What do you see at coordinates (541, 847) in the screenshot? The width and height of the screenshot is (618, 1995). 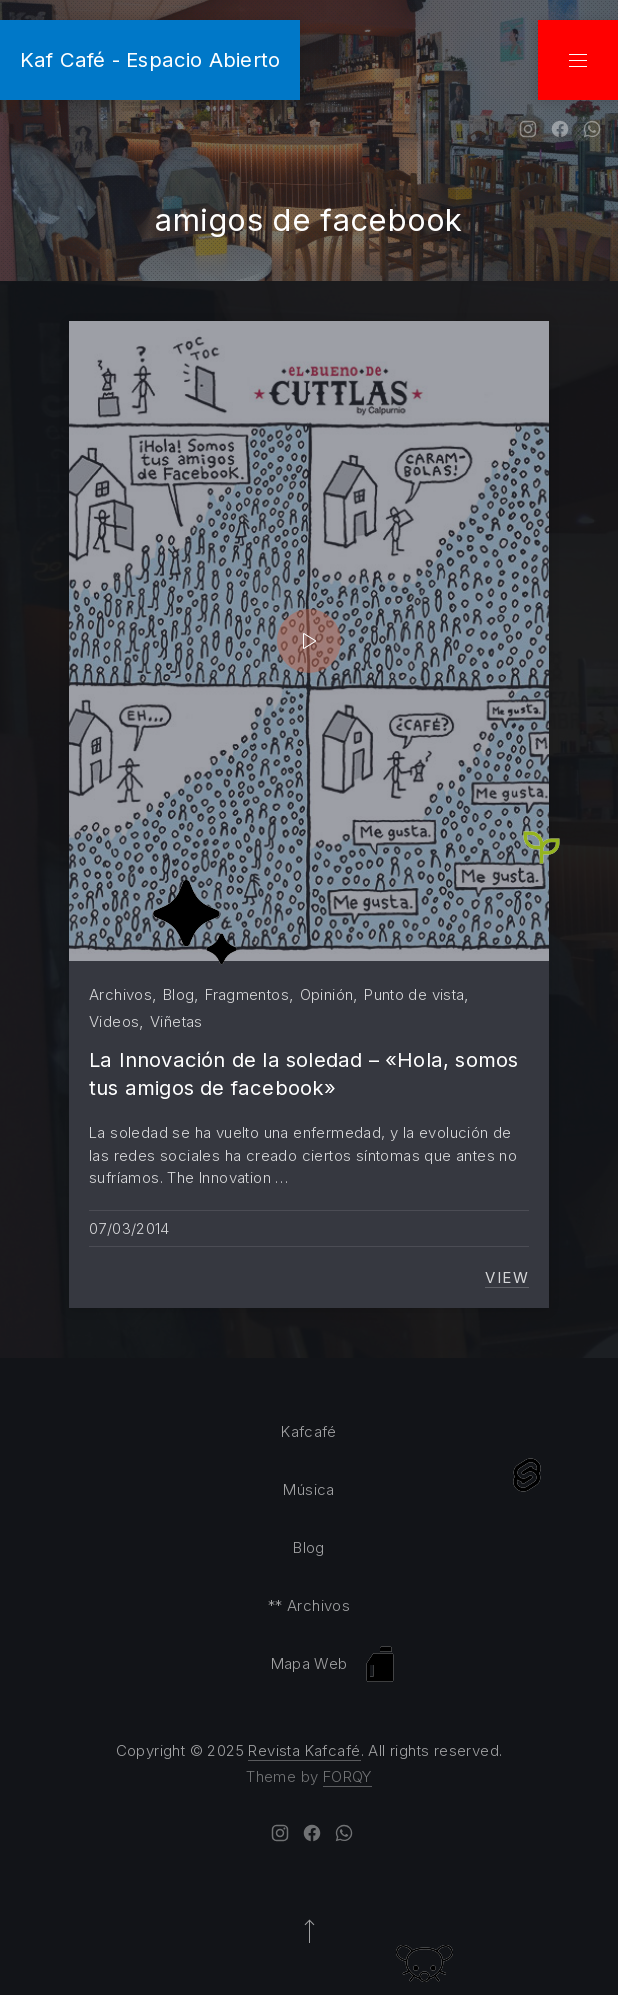 I see `indicates eco-friendly or sustainable option` at bounding box center [541, 847].